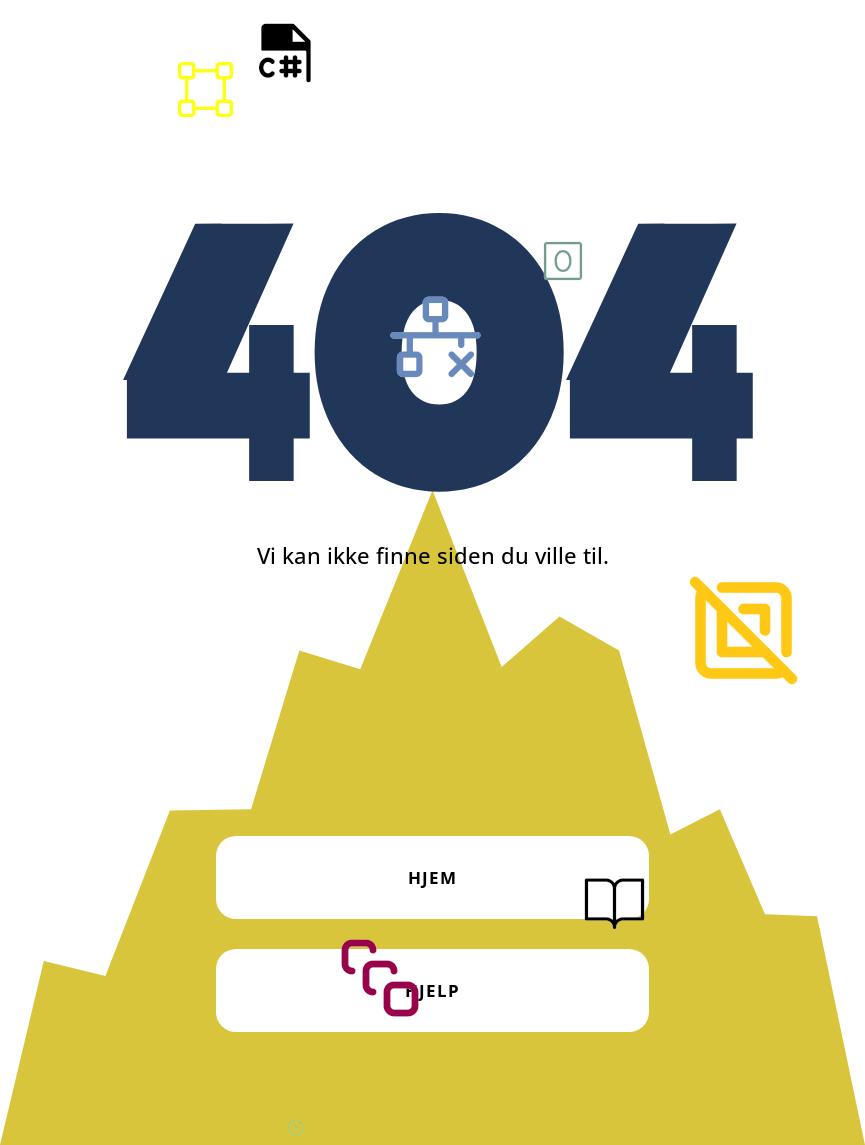  I want to click on network connection error or failure, so click(435, 338).